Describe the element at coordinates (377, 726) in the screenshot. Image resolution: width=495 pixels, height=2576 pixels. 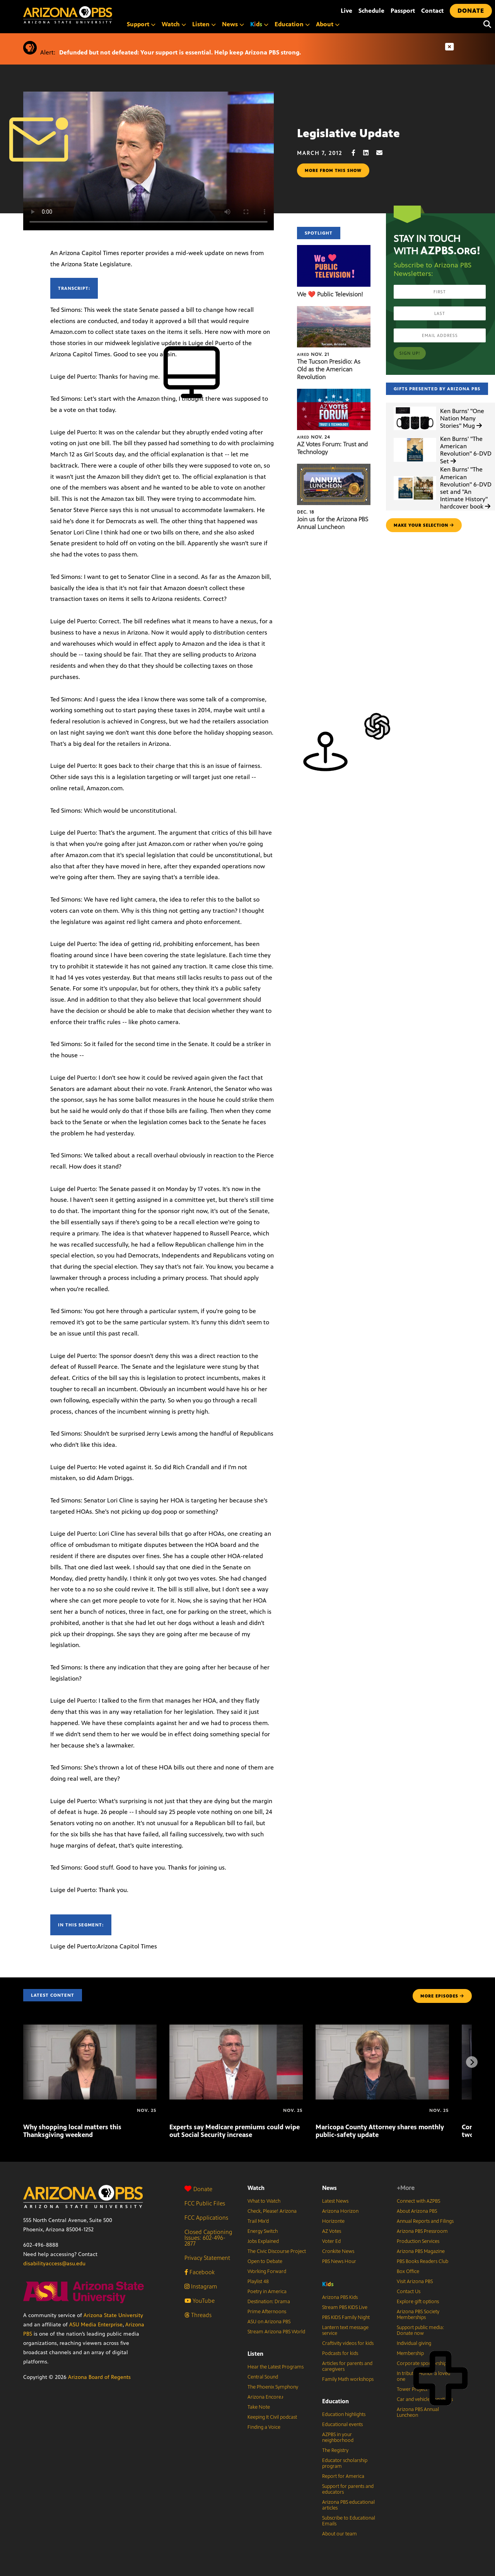
I see `access OpenAI services or ChatGPT` at that location.